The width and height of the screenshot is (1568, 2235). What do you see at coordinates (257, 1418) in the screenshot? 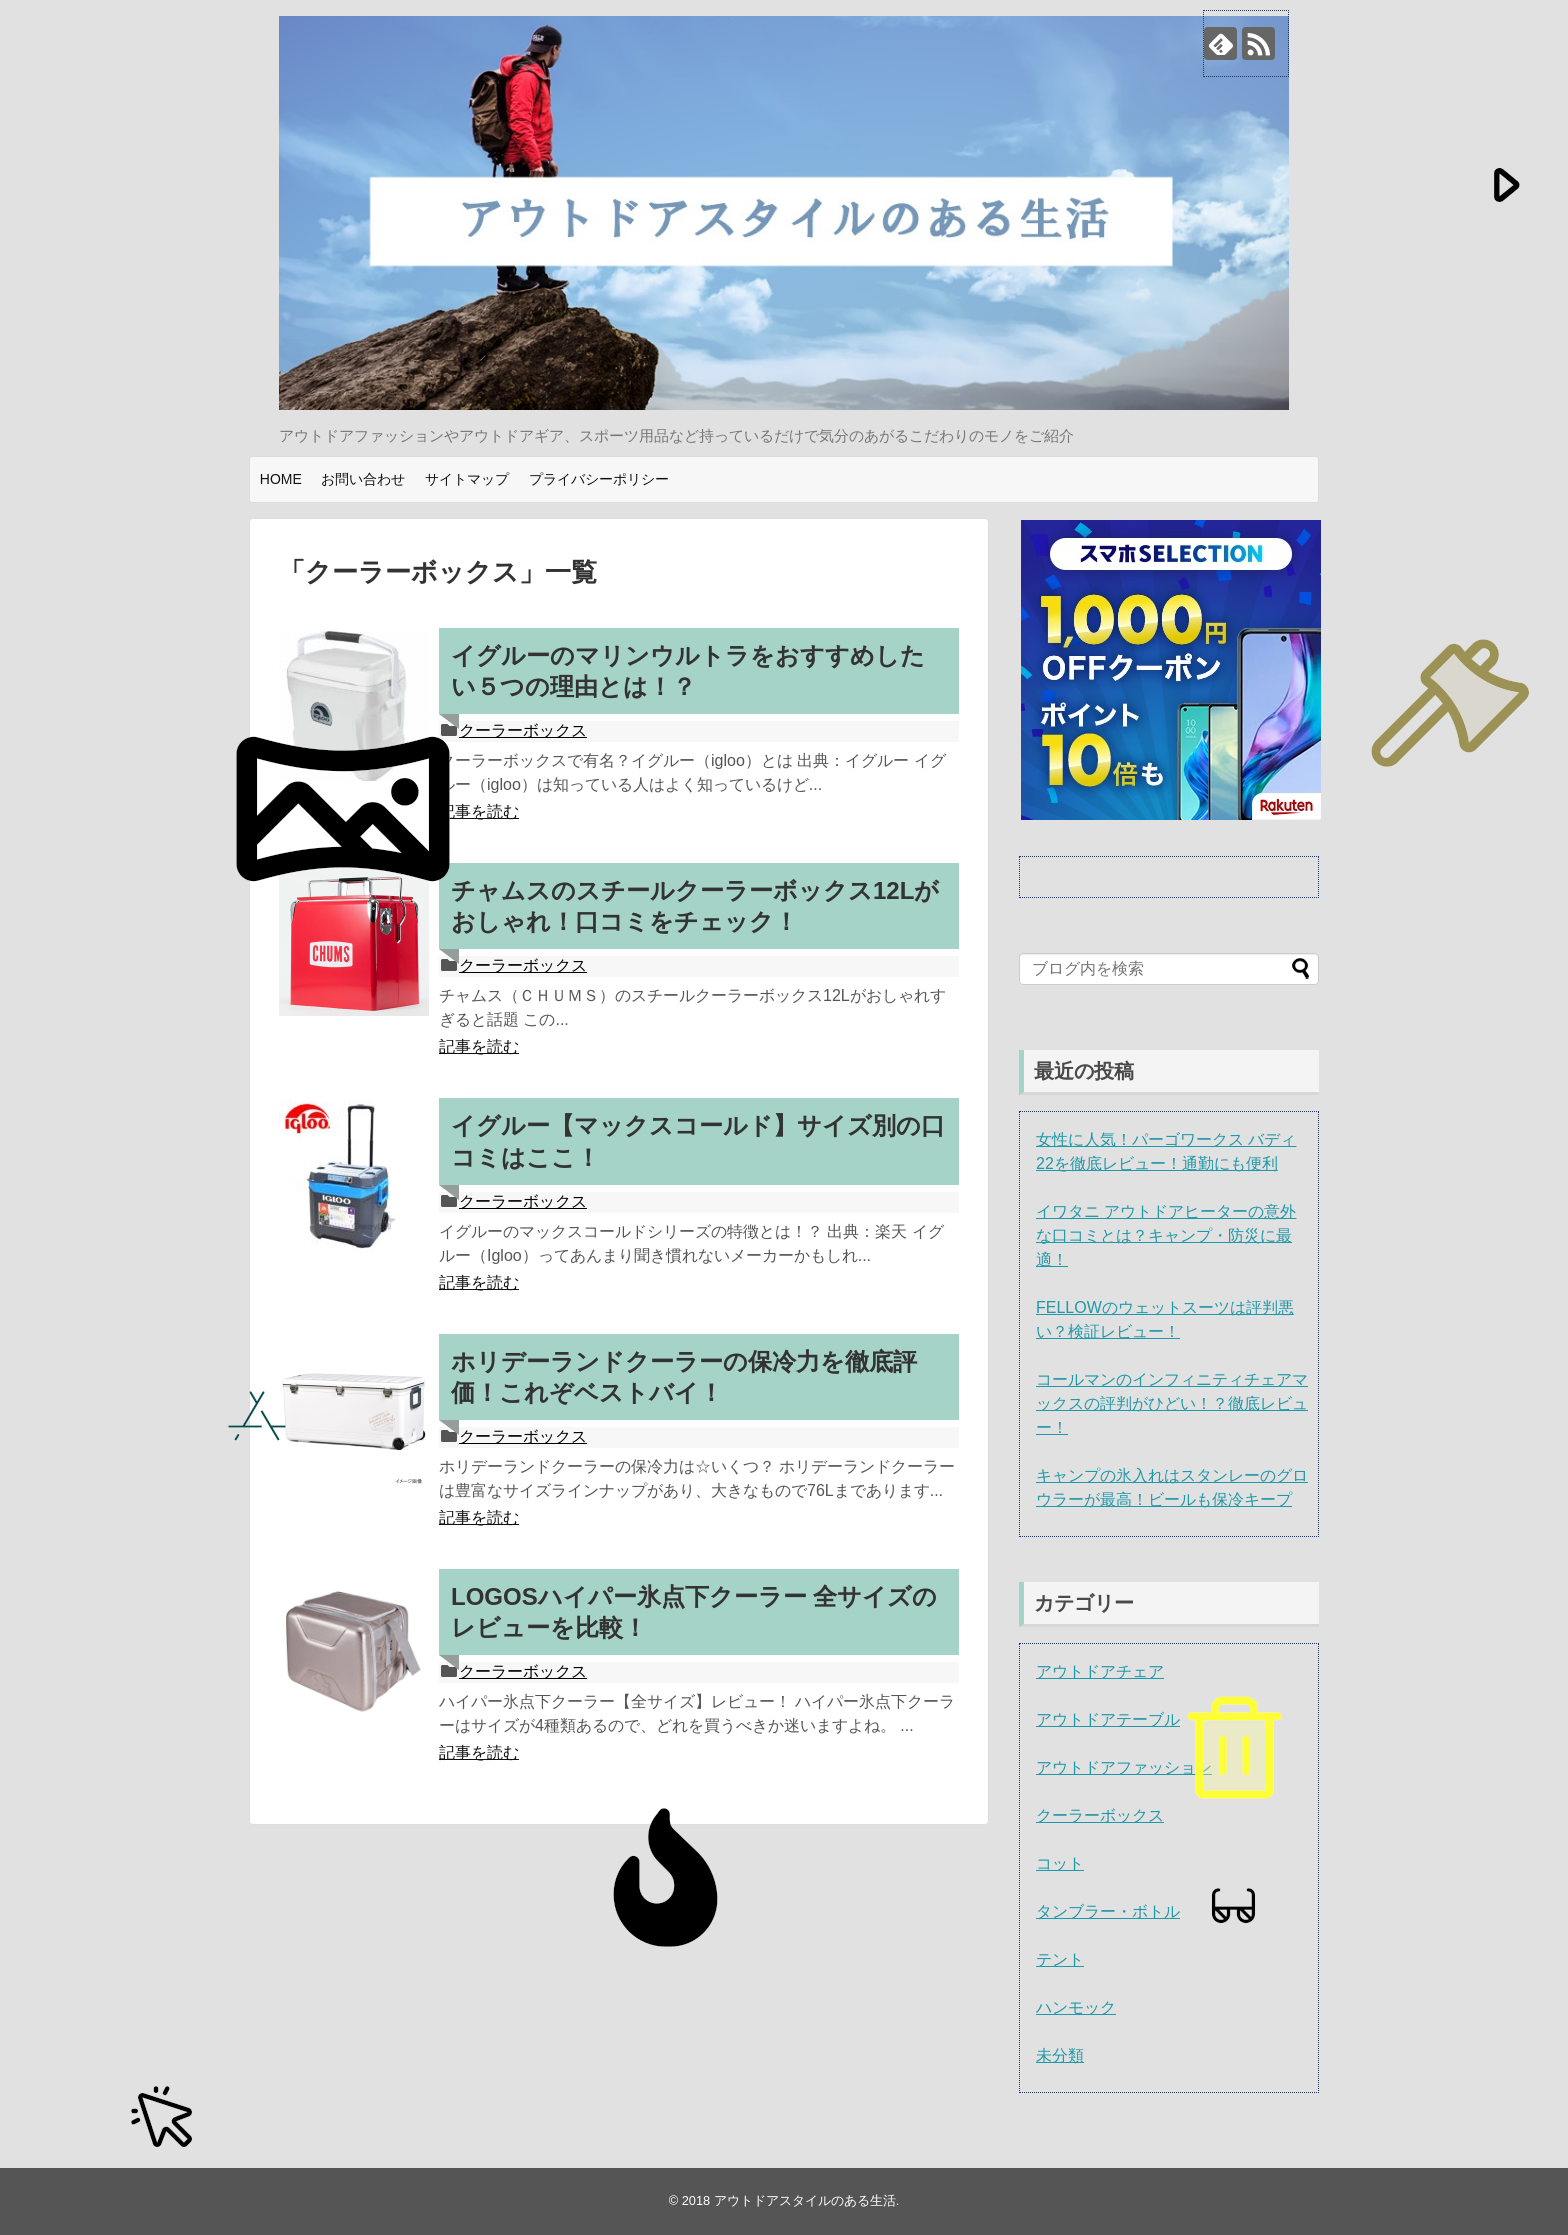
I see `open the app store` at bounding box center [257, 1418].